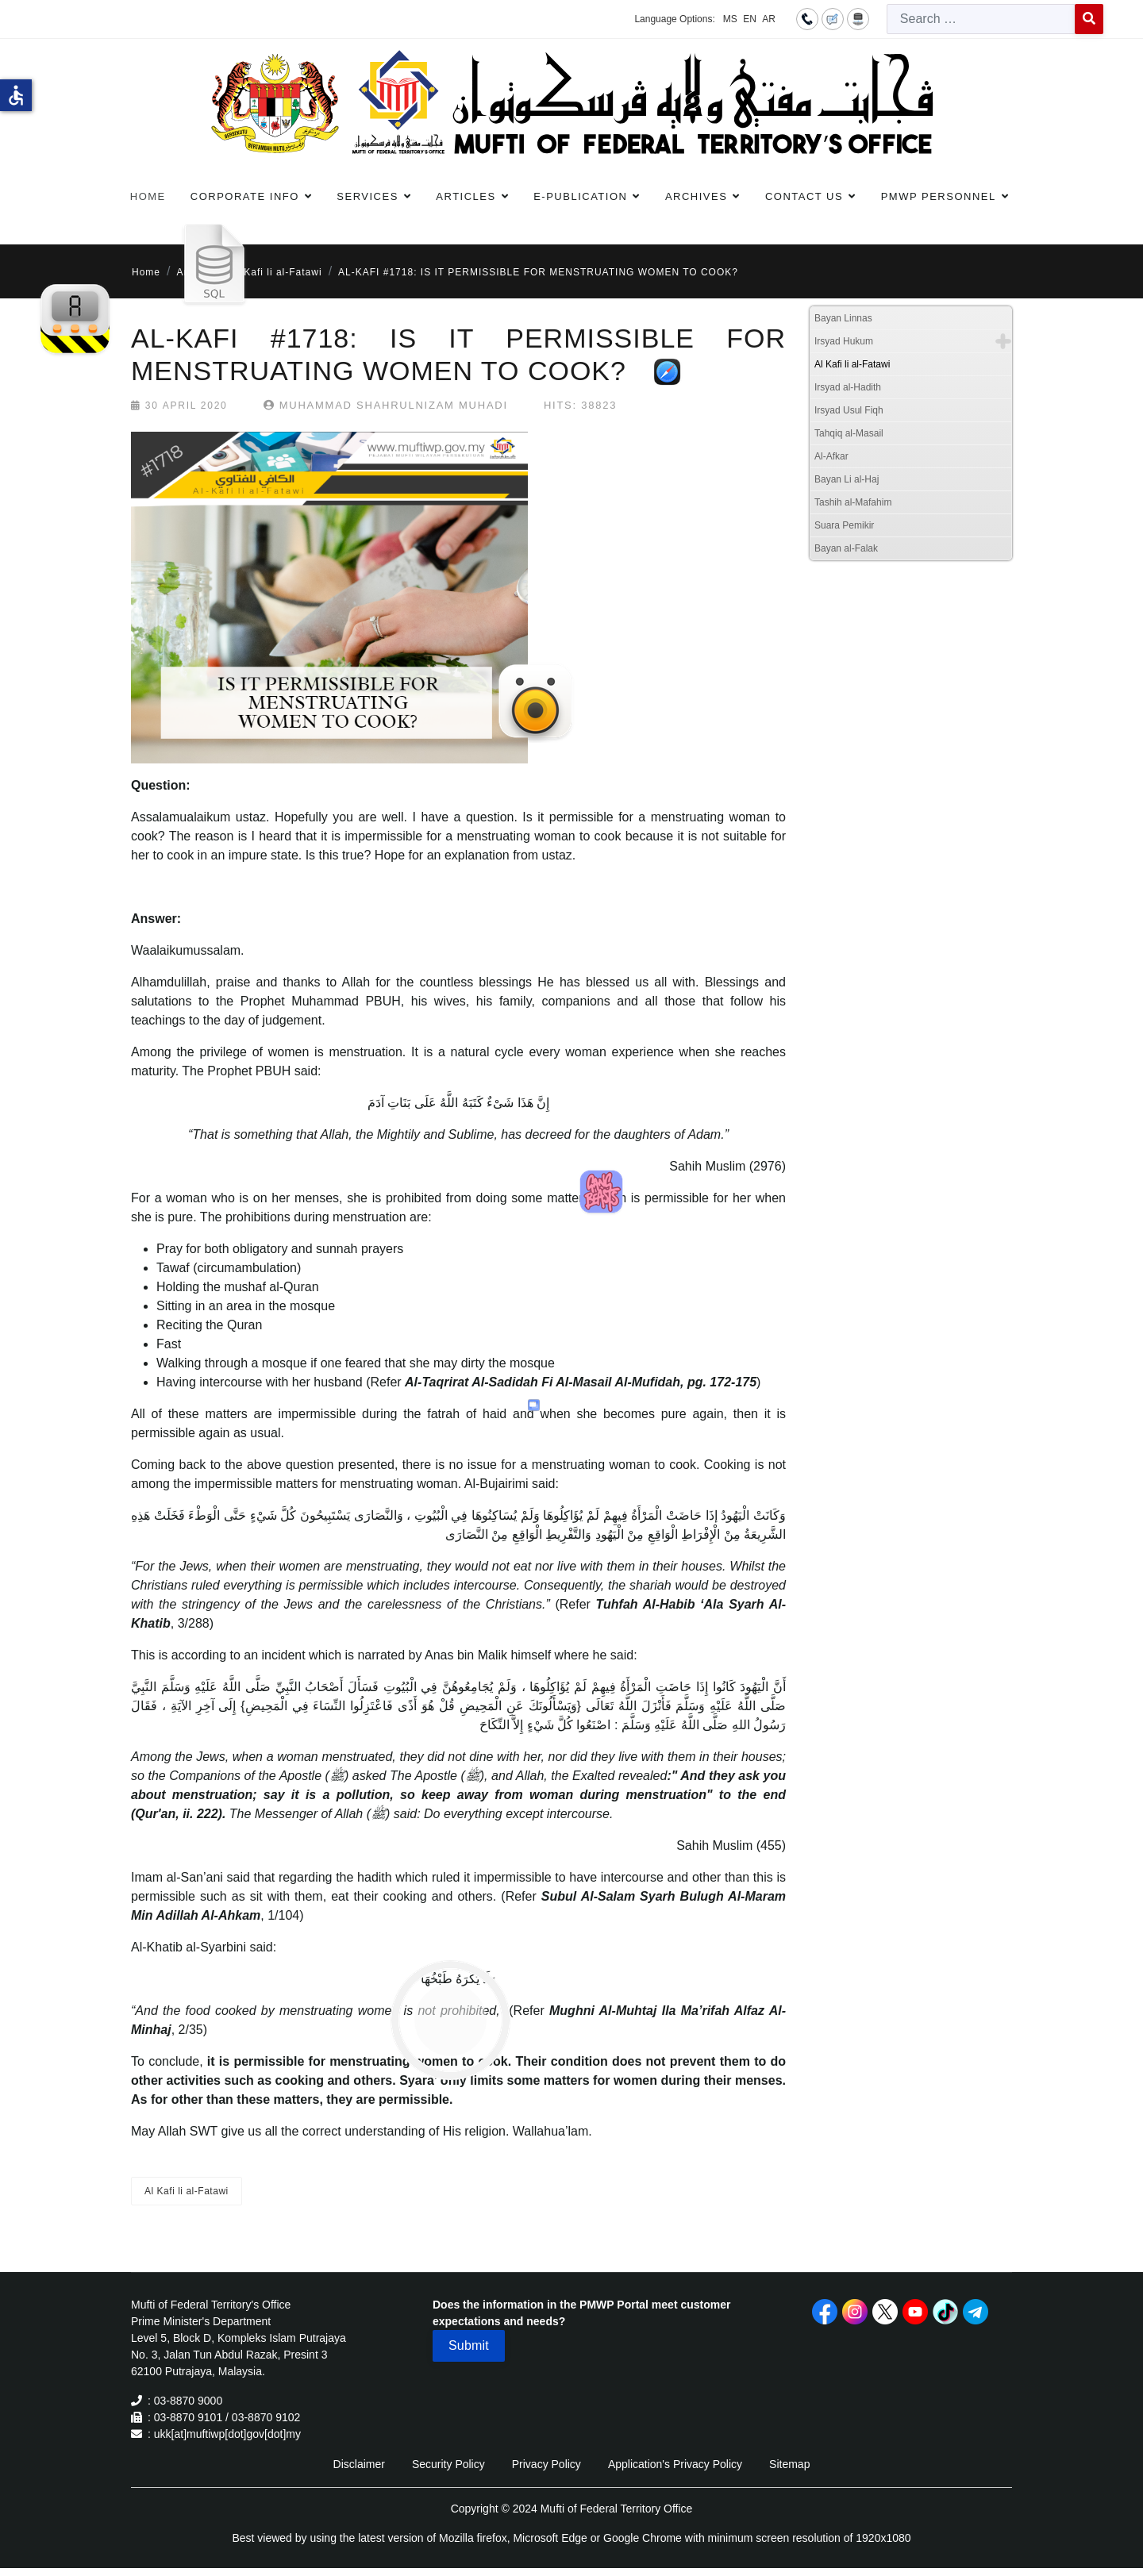  I want to click on open chromatic guitar tuner app (development version), so click(75, 318).